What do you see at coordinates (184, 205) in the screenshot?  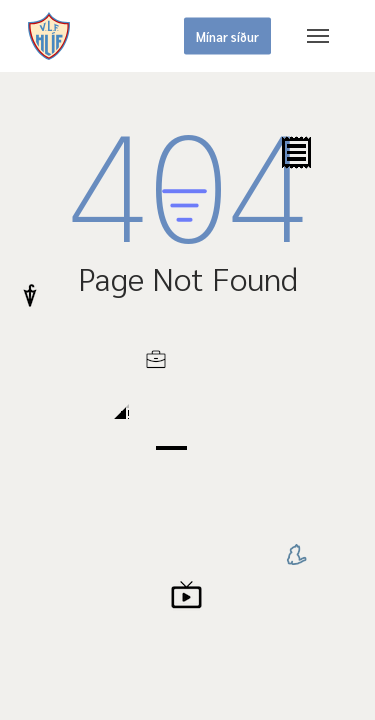 I see `filter or sort list items` at bounding box center [184, 205].